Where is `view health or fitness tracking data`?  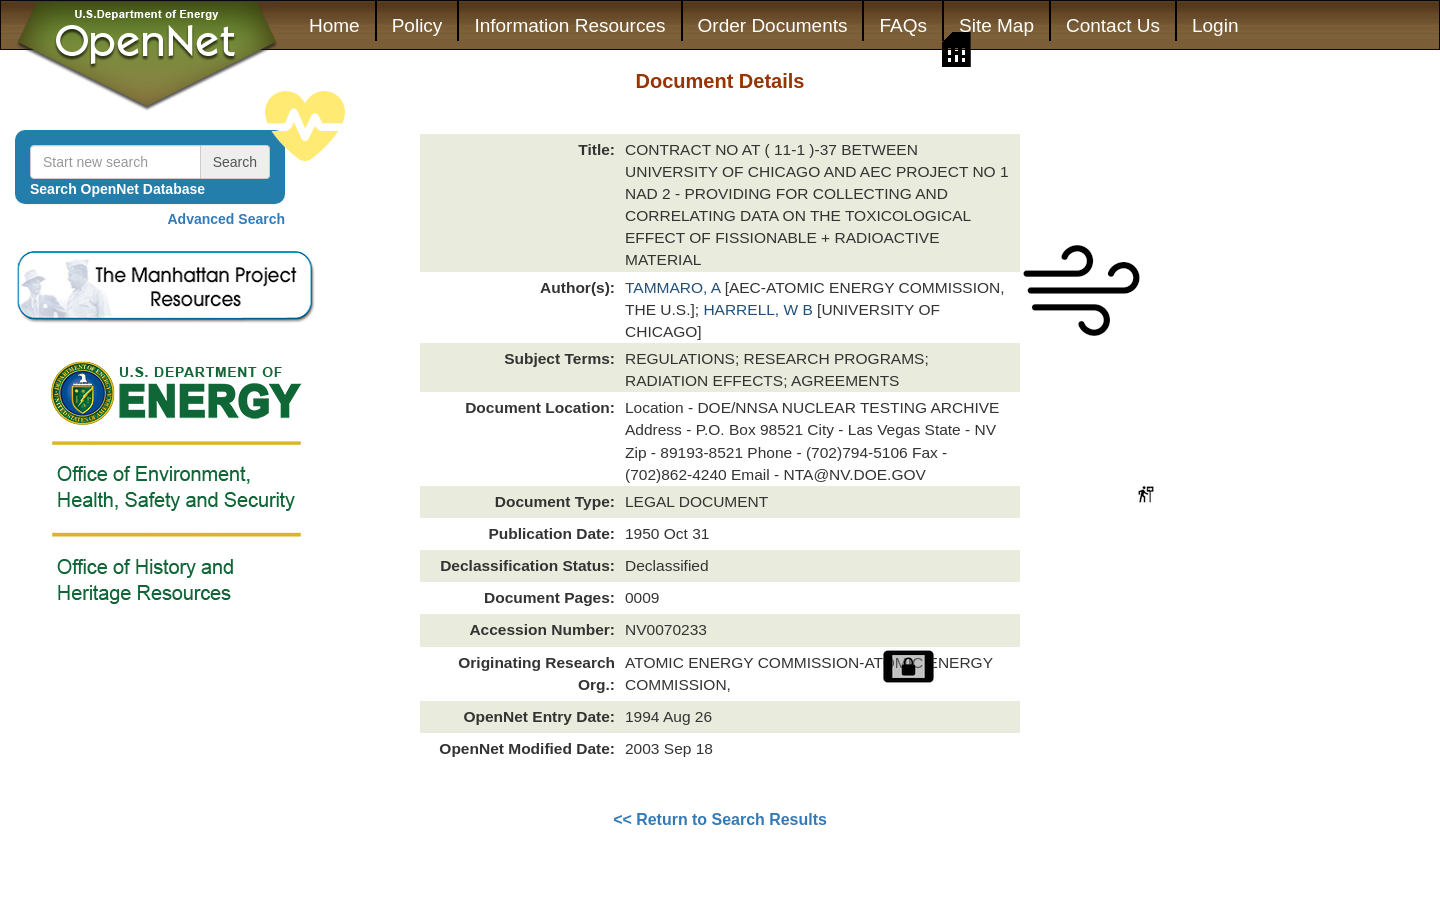 view health or fitness tracking data is located at coordinates (305, 126).